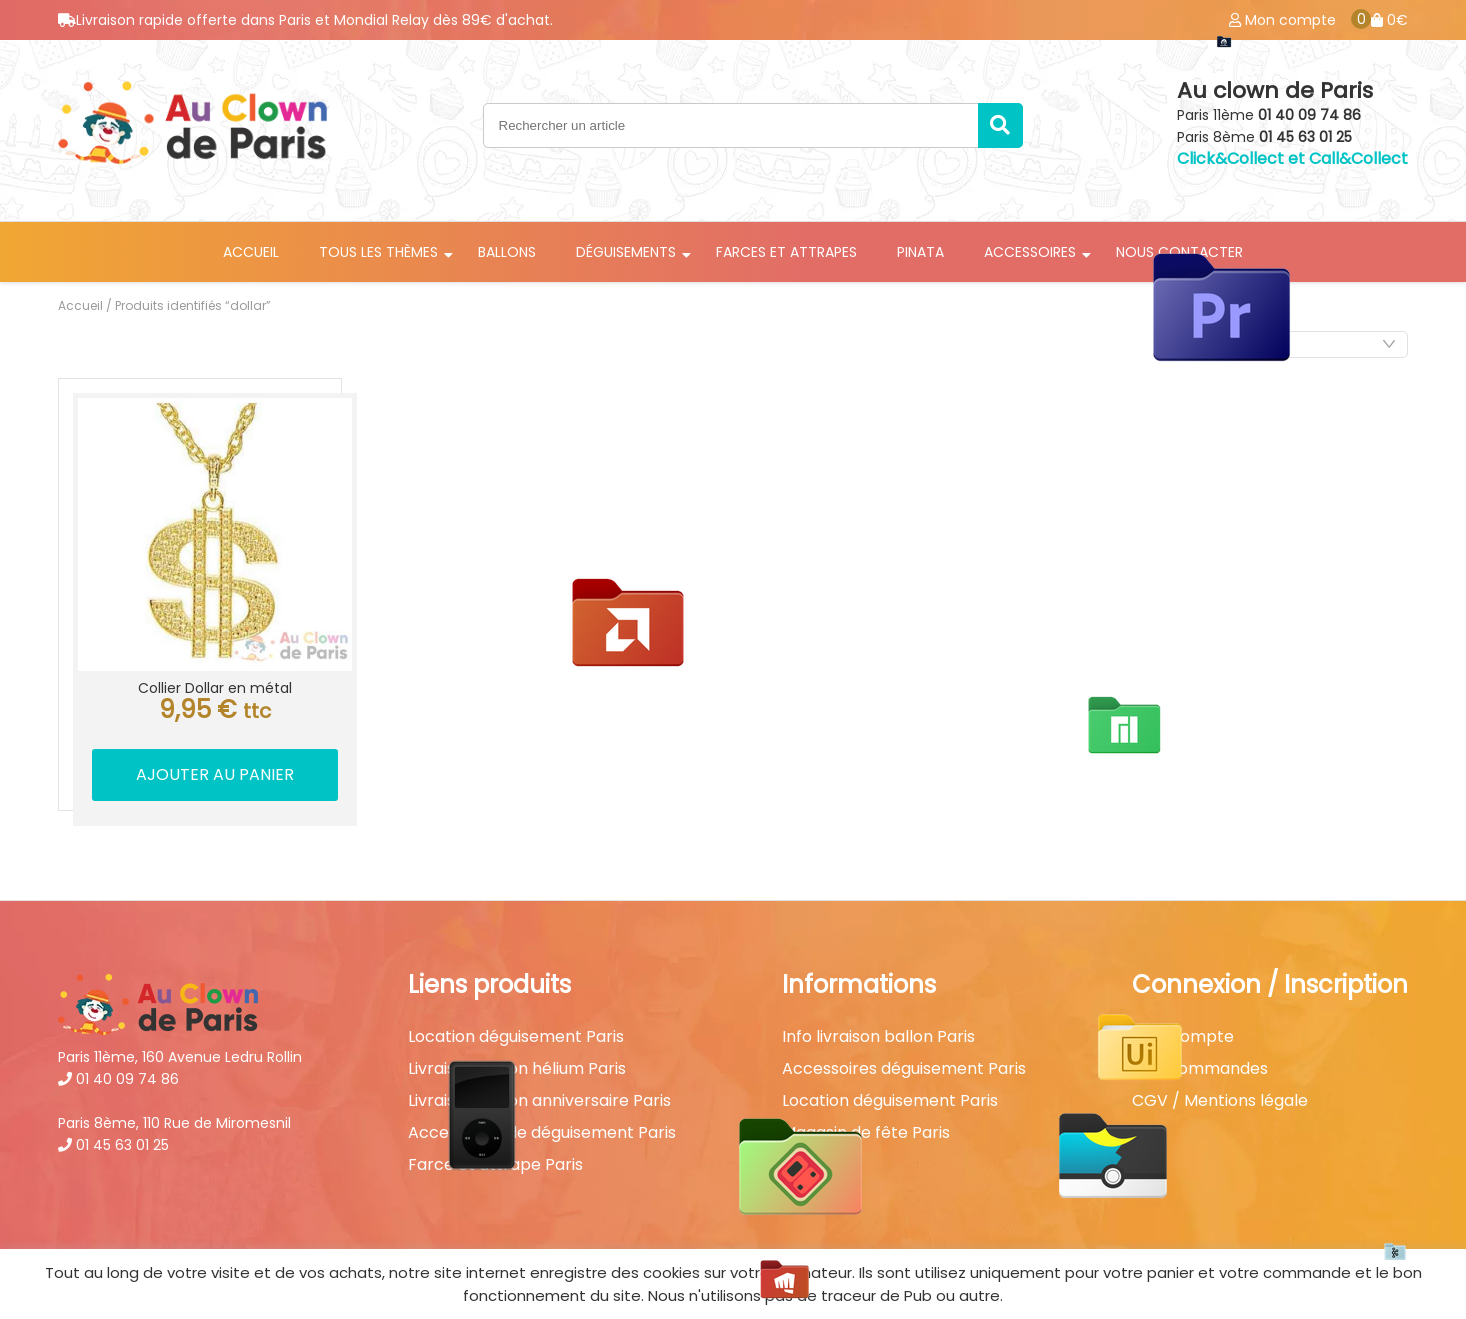 This screenshot has width=1466, height=1319. I want to click on open pokémon moon ball collection folder, so click(1112, 1158).